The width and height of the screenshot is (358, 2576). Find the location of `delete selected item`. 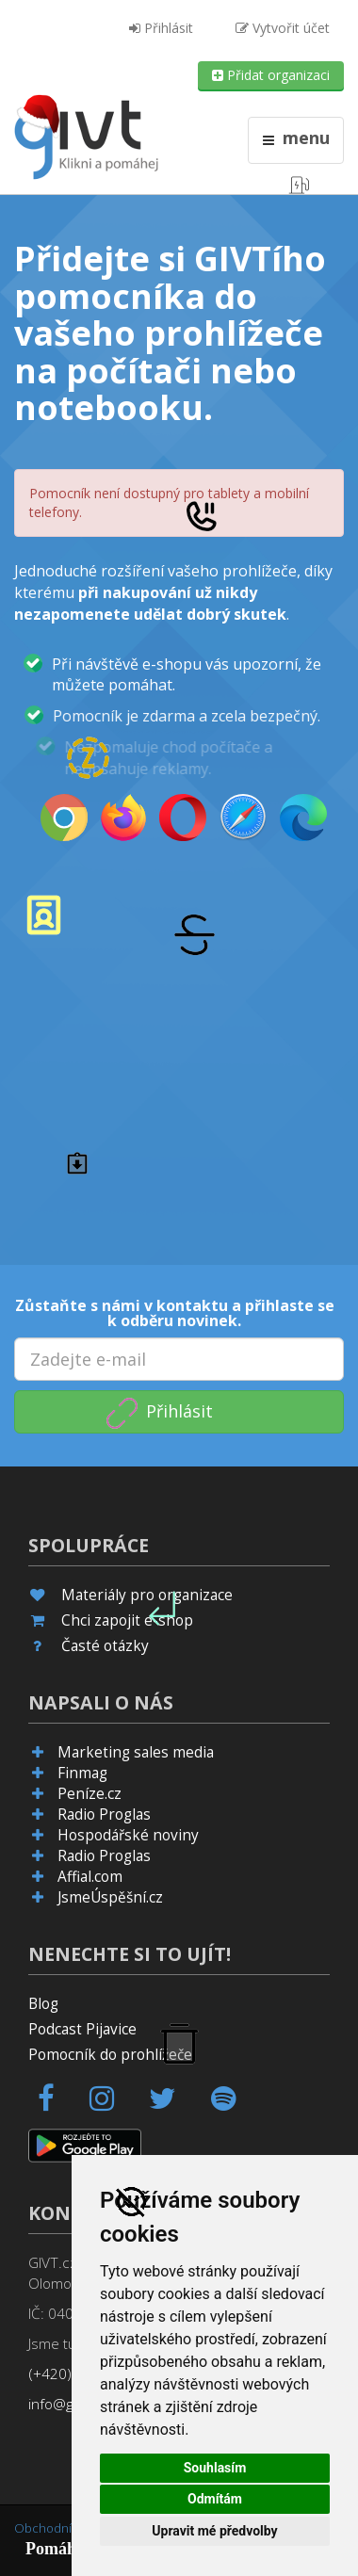

delete selected item is located at coordinates (179, 2045).